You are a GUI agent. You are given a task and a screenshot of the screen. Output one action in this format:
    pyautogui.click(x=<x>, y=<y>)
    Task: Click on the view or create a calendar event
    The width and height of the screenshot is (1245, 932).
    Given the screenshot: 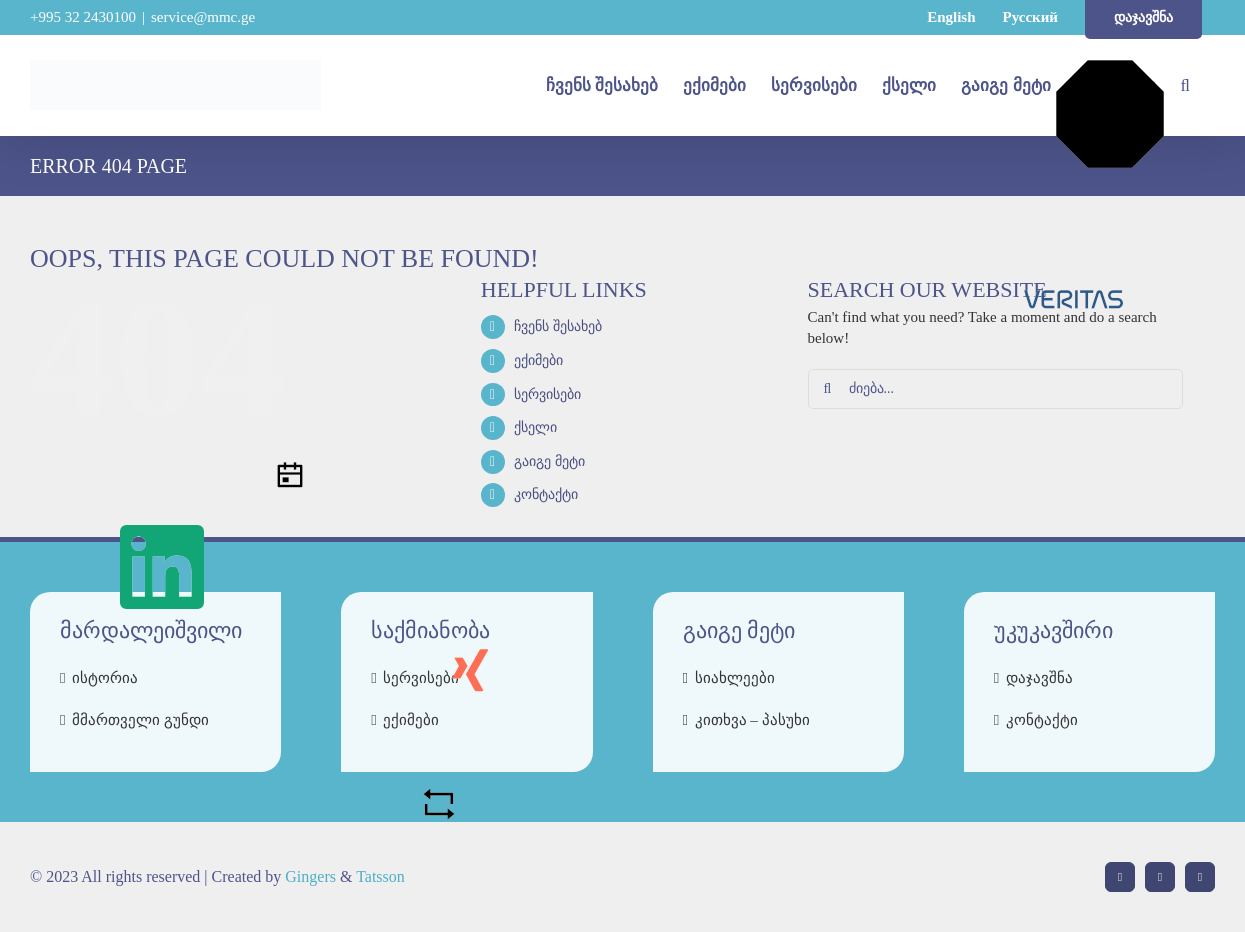 What is the action you would take?
    pyautogui.click(x=290, y=476)
    